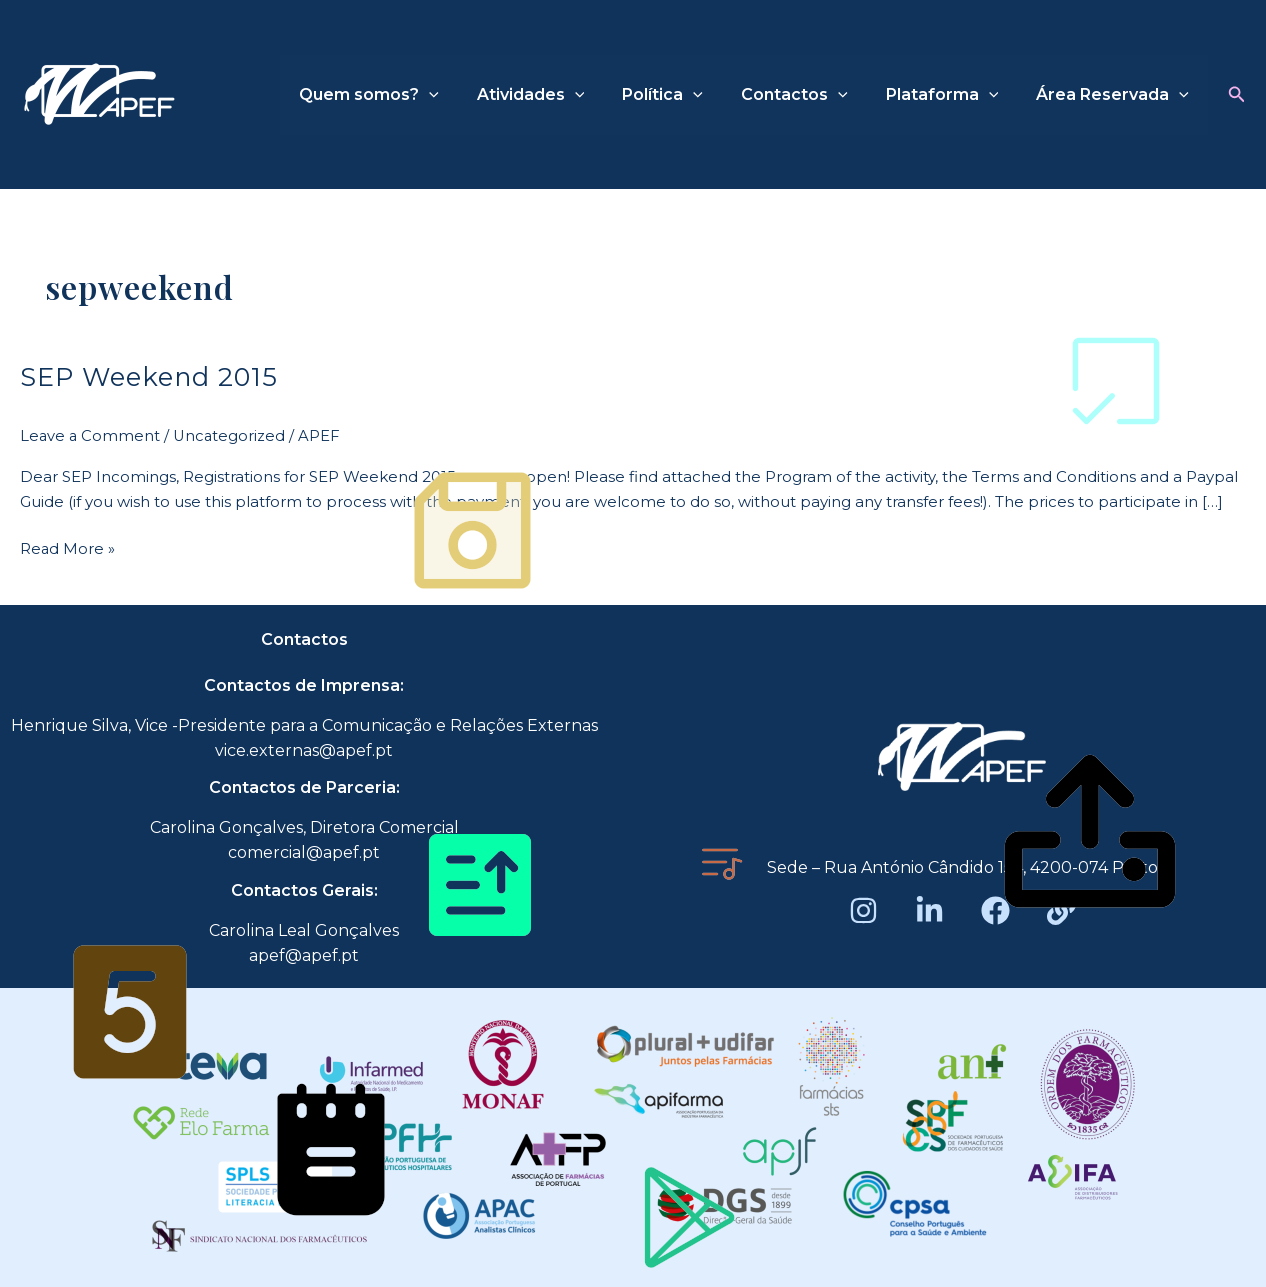 Image resolution: width=1266 pixels, height=1287 pixels. I want to click on save current file or document, so click(472, 530).